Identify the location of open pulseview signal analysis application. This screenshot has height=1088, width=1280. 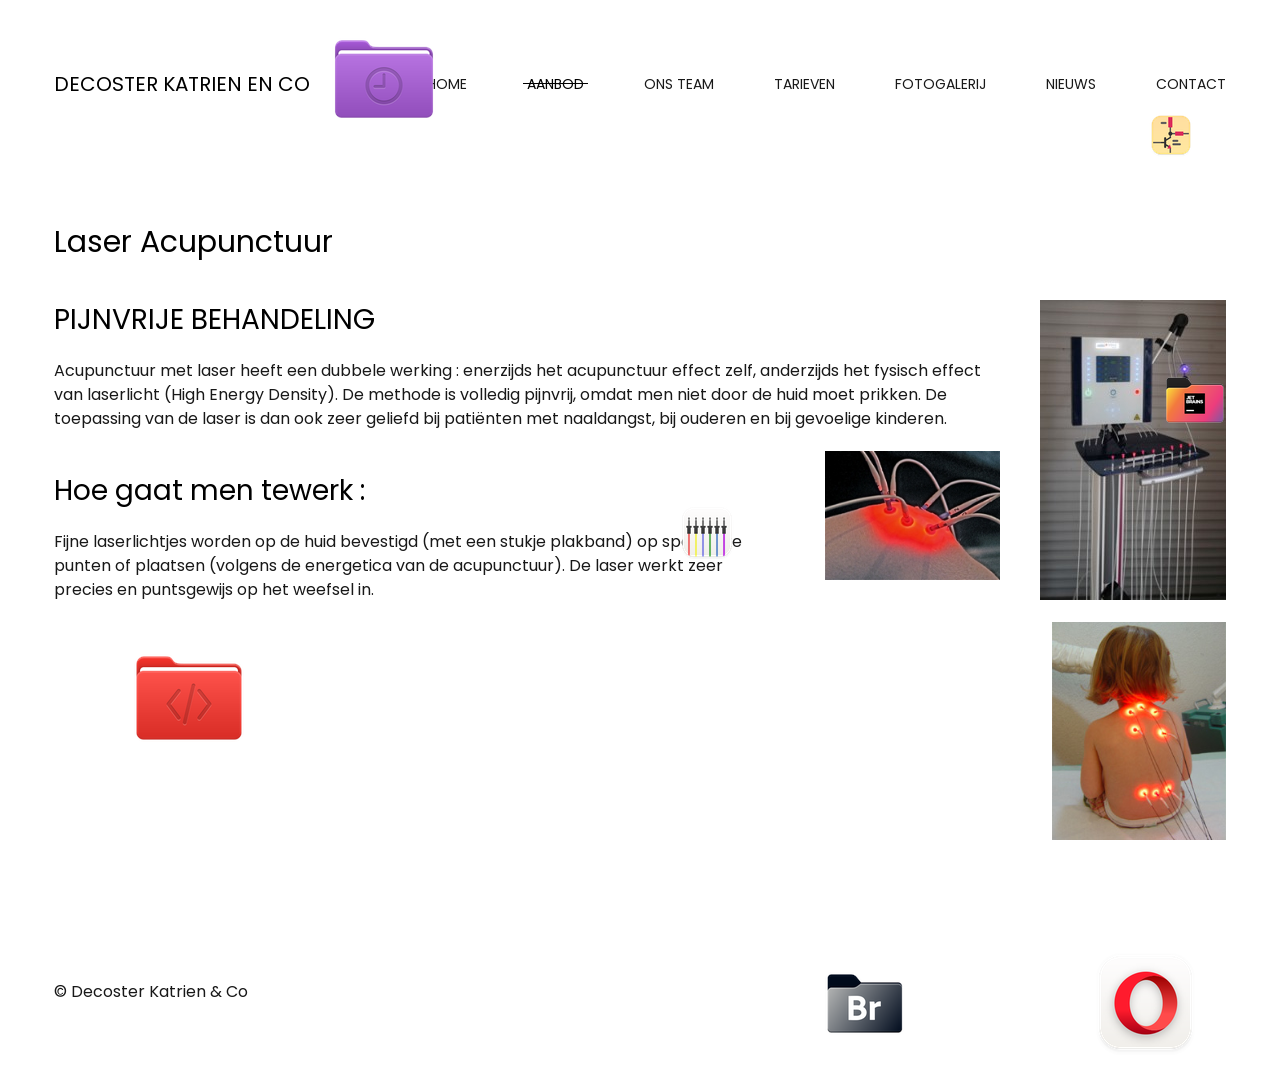
(706, 531).